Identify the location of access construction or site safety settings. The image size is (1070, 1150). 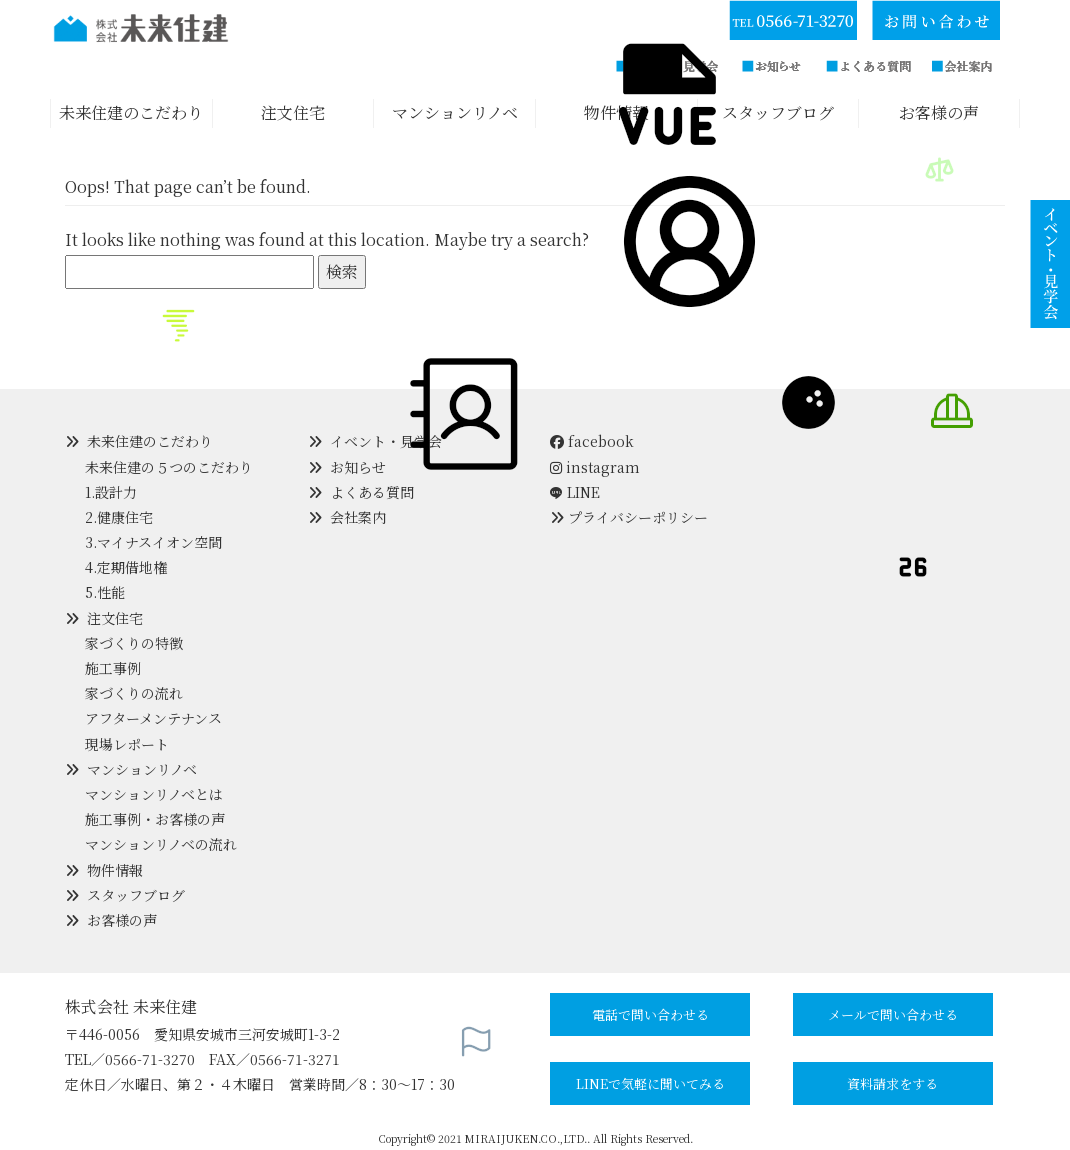
(952, 413).